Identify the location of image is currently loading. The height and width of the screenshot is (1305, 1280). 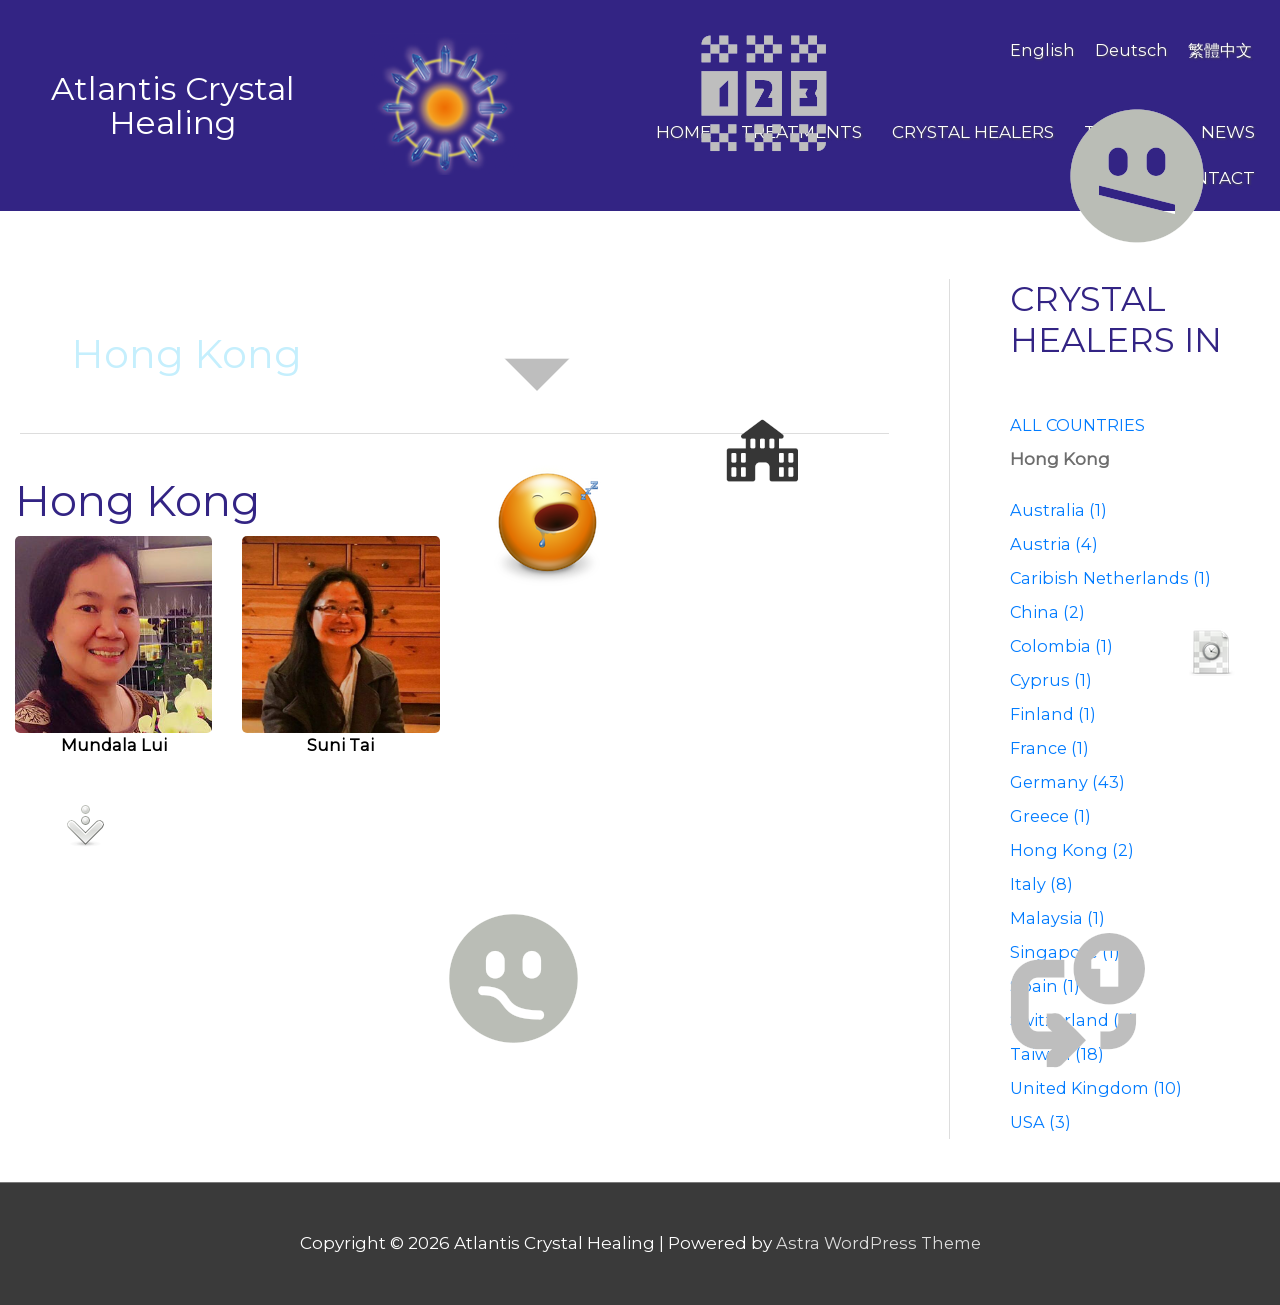
(1212, 652).